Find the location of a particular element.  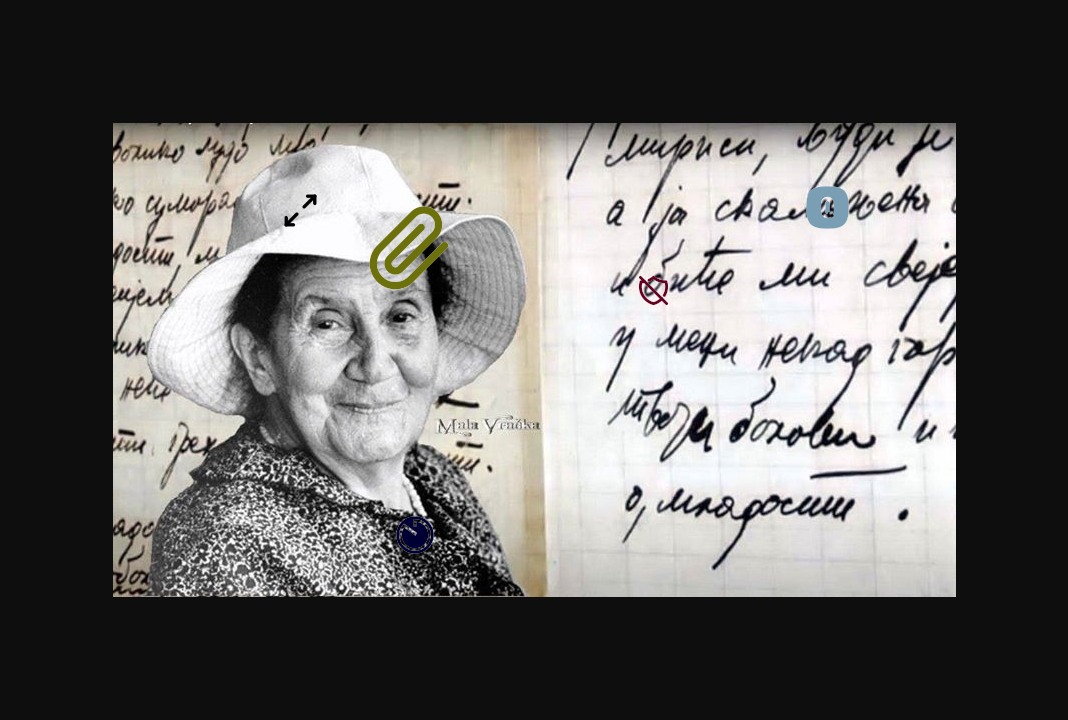

disable security protection is located at coordinates (653, 290).